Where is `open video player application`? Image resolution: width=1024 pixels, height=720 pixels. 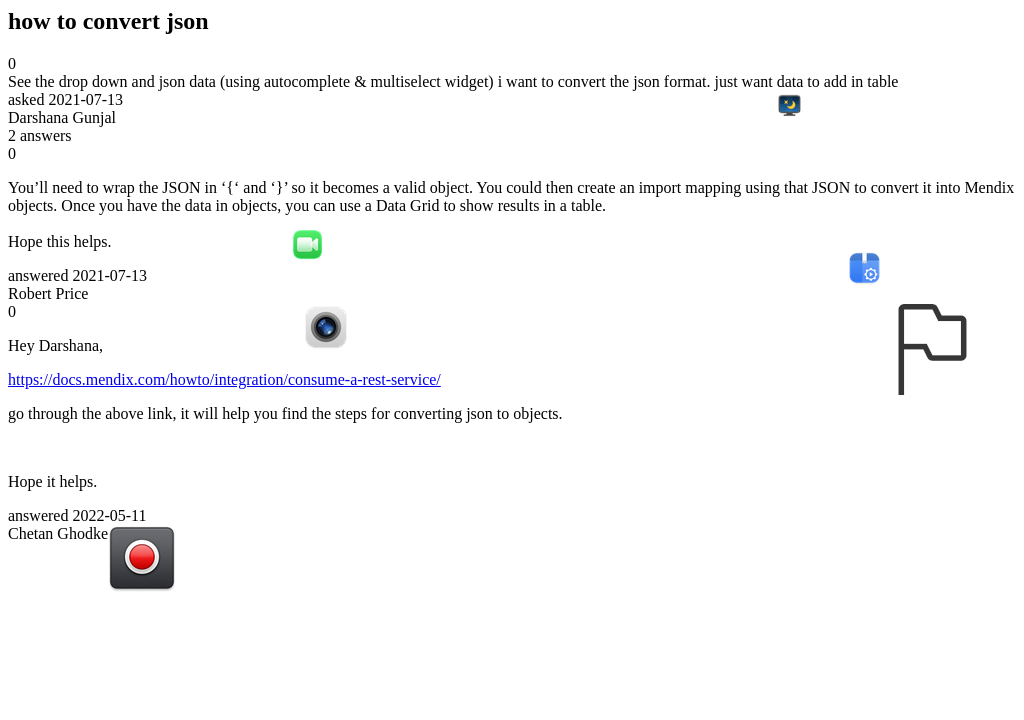 open video player application is located at coordinates (307, 244).